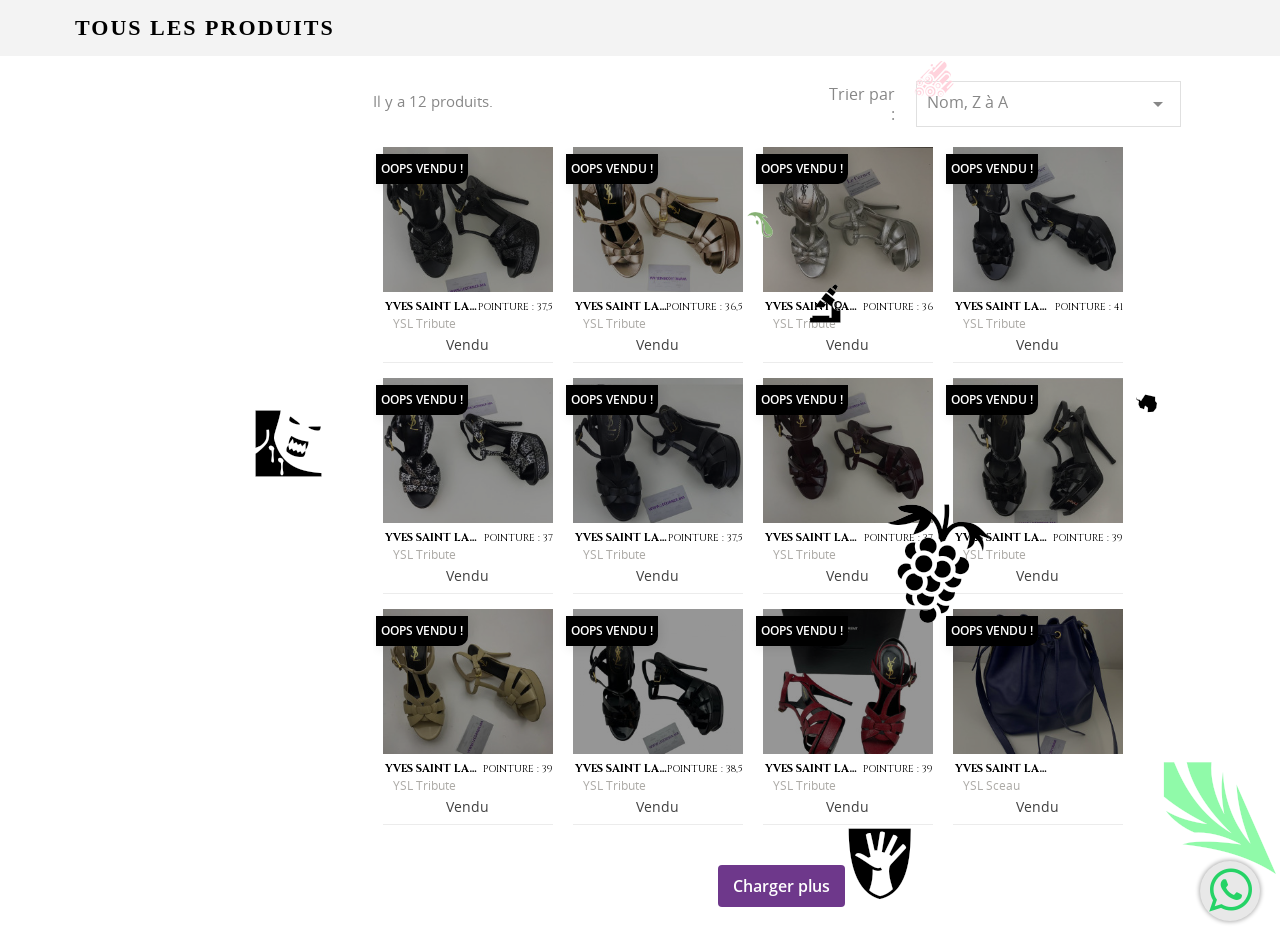 This screenshot has width=1280, height=936. I want to click on access research or analysis tools, so click(826, 303).